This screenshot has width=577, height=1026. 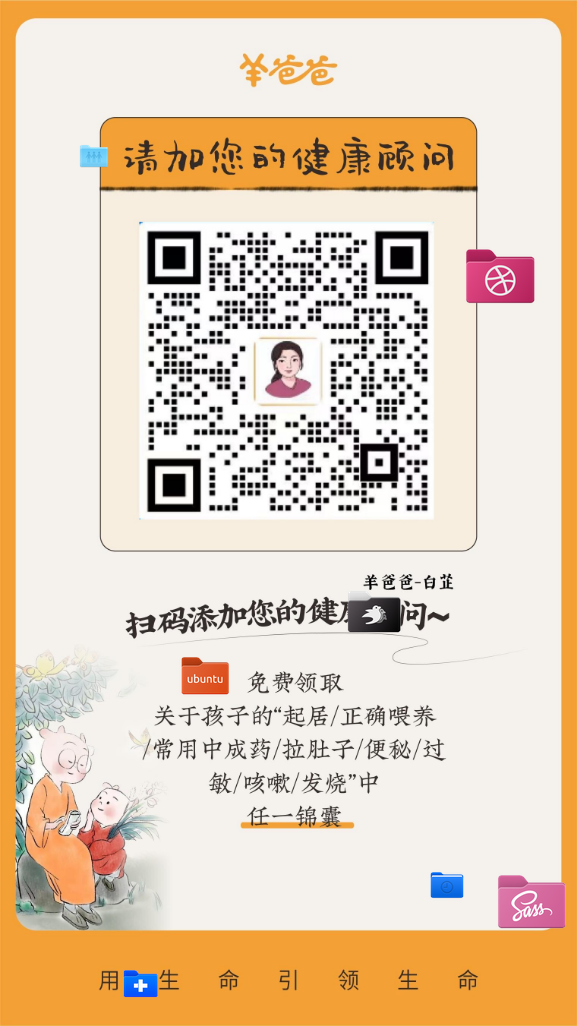 What do you see at coordinates (500, 278) in the screenshot?
I see `folder containing Dribbble design assets` at bounding box center [500, 278].